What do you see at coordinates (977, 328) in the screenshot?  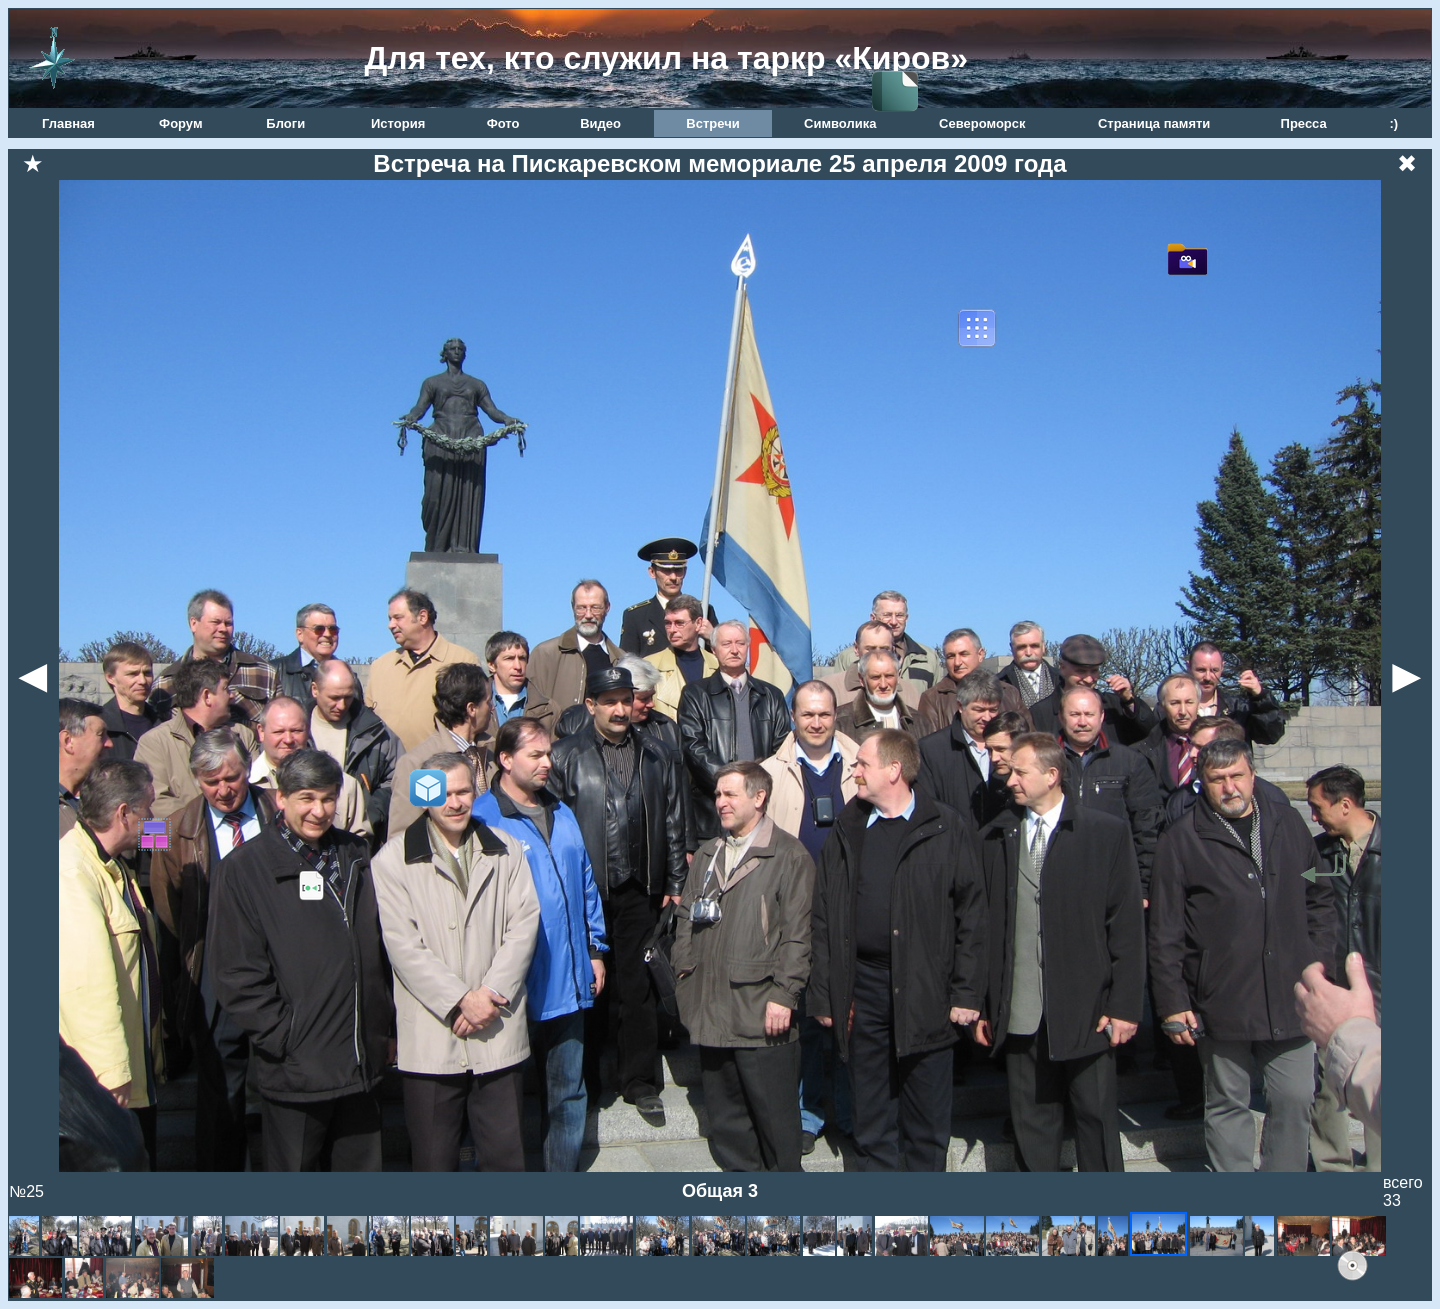 I see `view other applications` at bounding box center [977, 328].